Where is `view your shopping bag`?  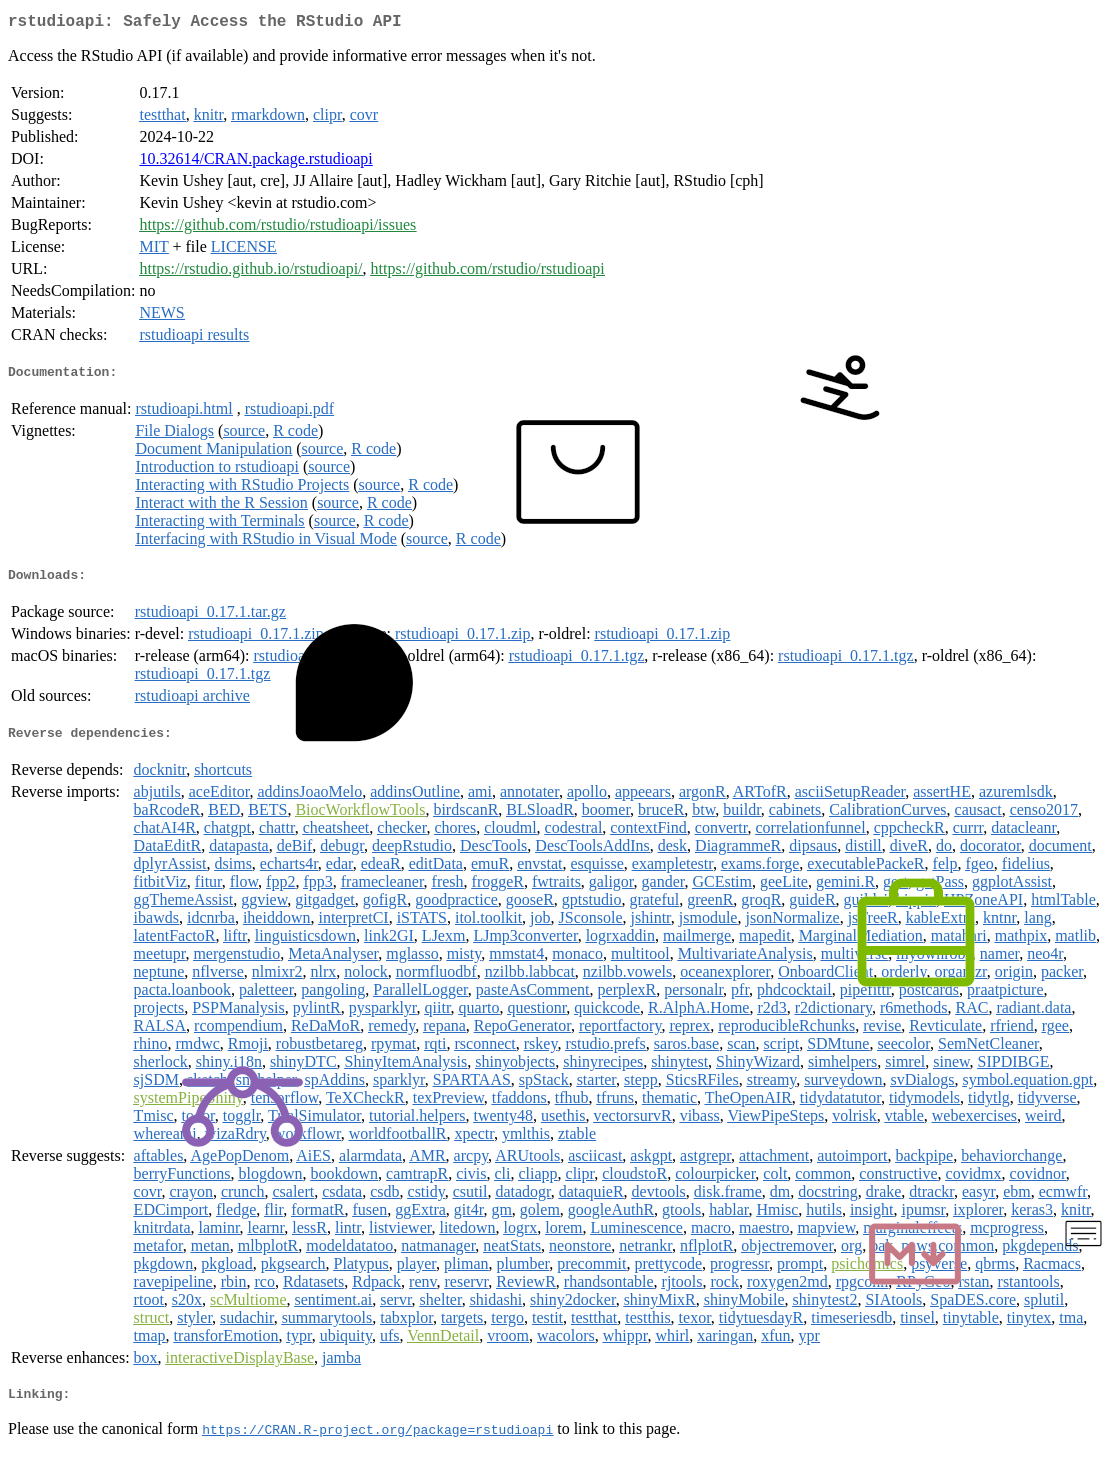
view your shopping bag is located at coordinates (578, 472).